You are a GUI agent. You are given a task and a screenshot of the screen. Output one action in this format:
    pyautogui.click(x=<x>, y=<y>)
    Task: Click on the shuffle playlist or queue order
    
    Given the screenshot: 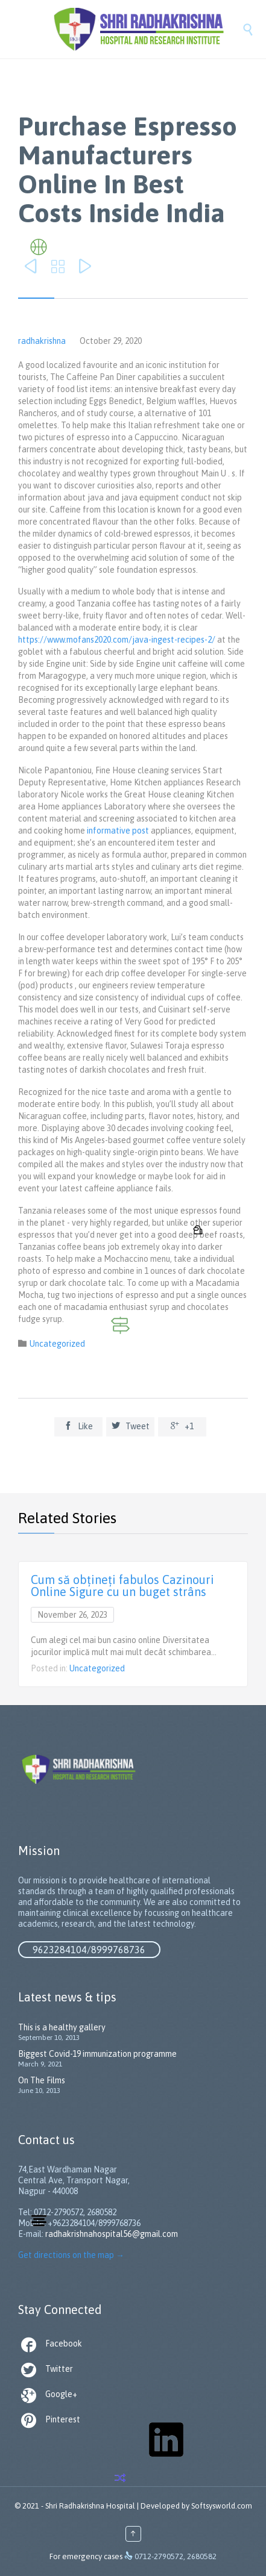 What is the action you would take?
    pyautogui.click(x=120, y=2478)
    